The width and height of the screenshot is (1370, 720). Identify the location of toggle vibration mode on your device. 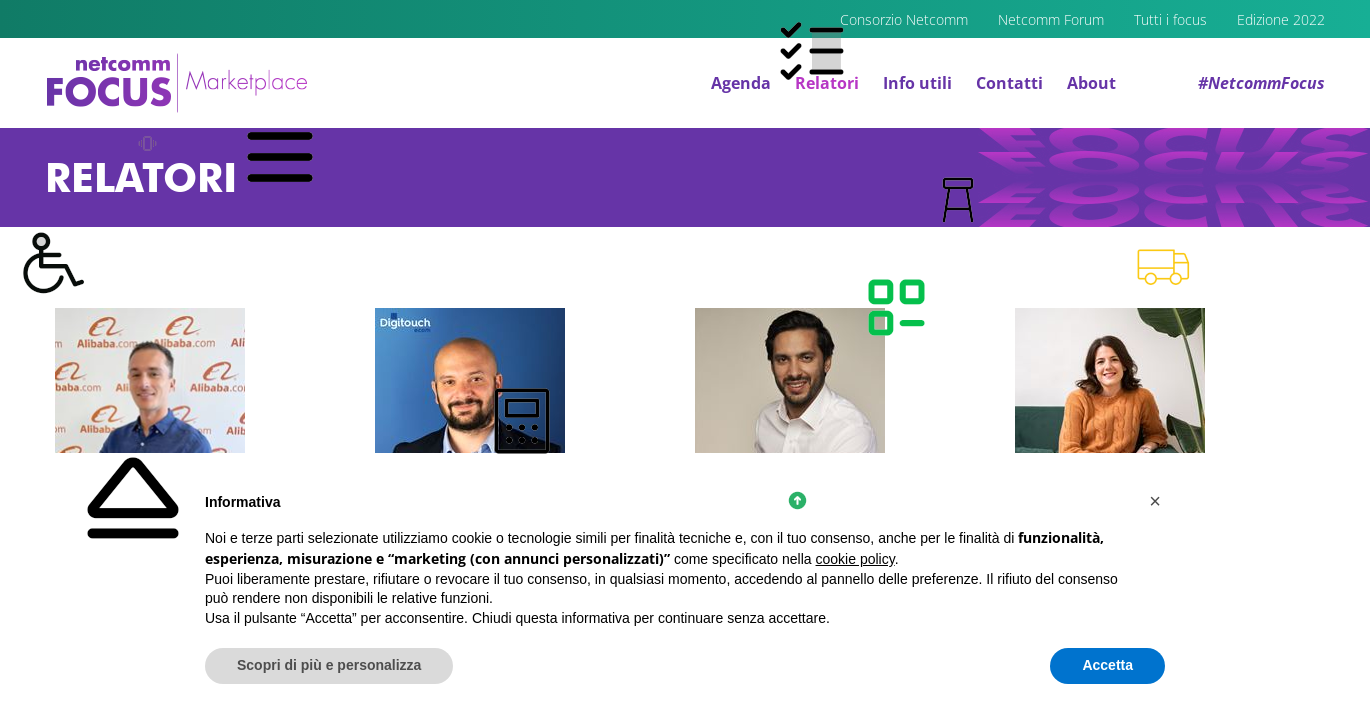
(147, 143).